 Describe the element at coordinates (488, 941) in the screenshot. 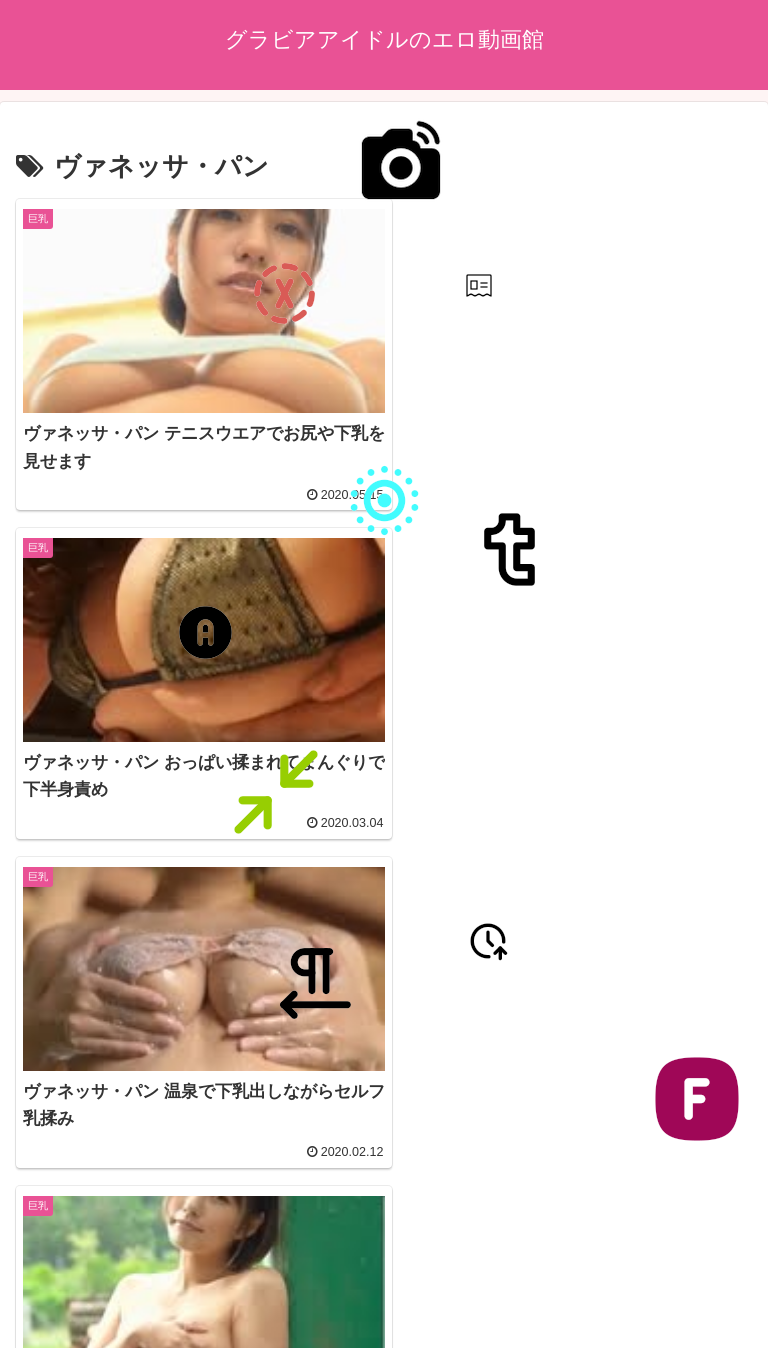

I see `move time forward or reschedule later` at that location.